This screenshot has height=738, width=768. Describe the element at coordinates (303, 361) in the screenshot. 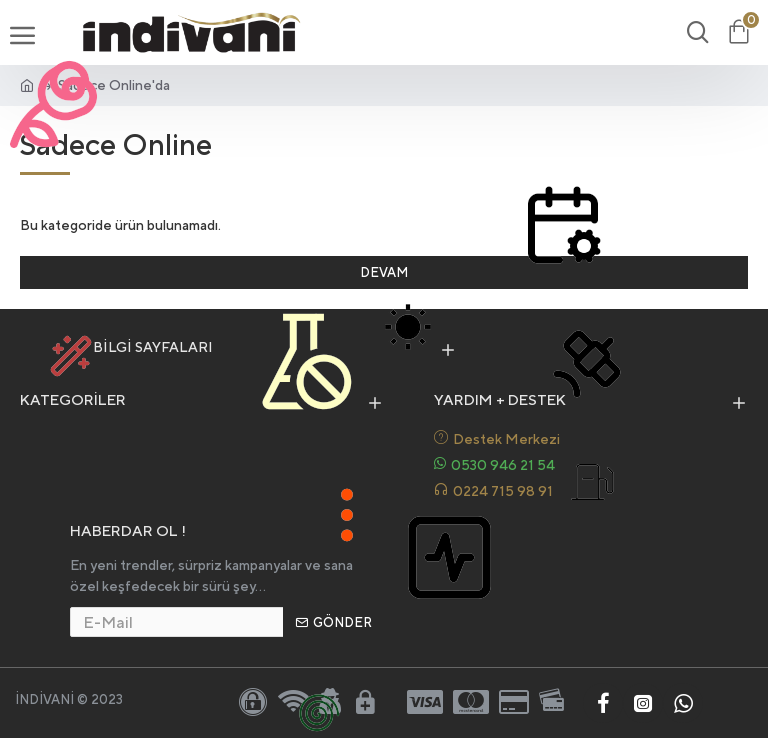

I see `stop or cancel a running test` at that location.